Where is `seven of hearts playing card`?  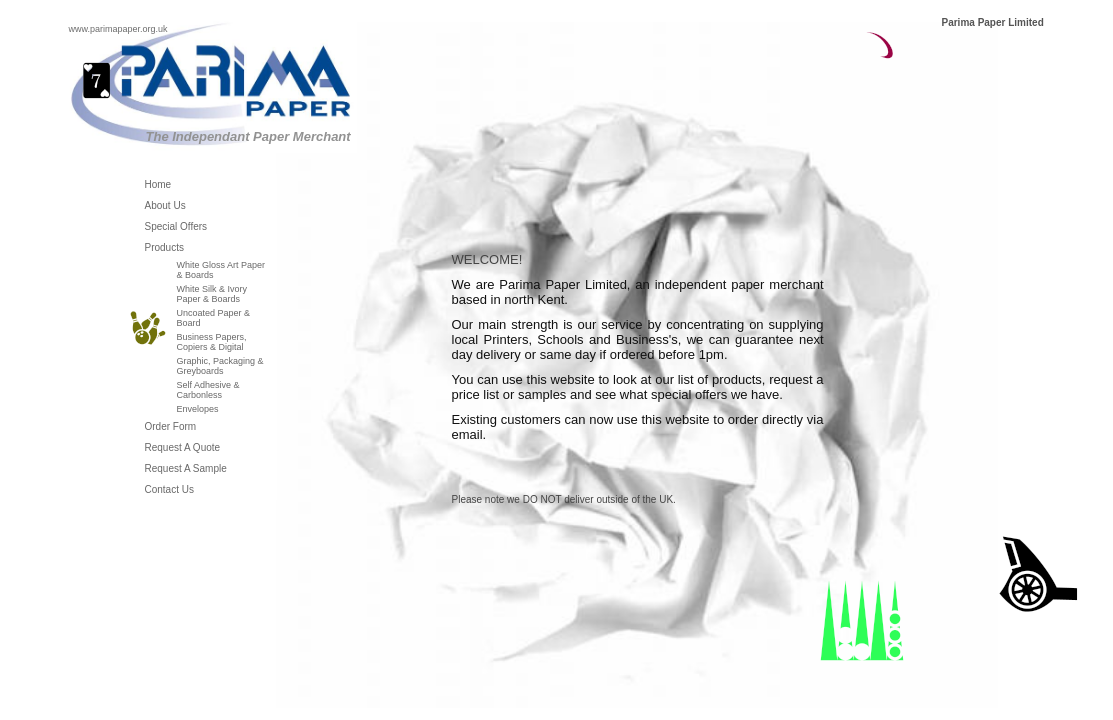 seven of hearts playing card is located at coordinates (96, 80).